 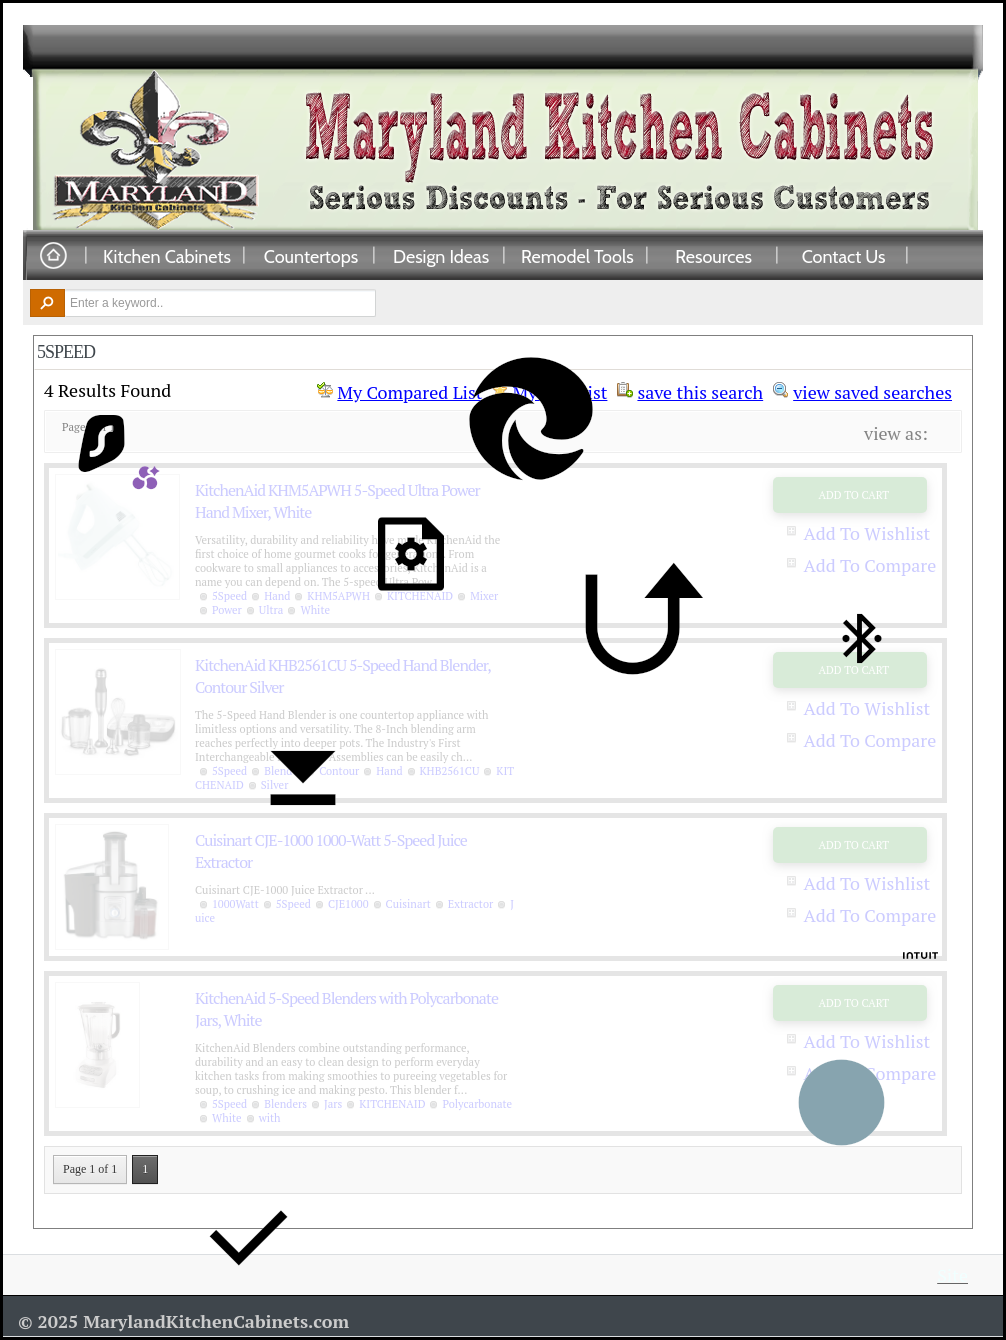 What do you see at coordinates (303, 778) in the screenshot?
I see `skip to bottom of page or list` at bounding box center [303, 778].